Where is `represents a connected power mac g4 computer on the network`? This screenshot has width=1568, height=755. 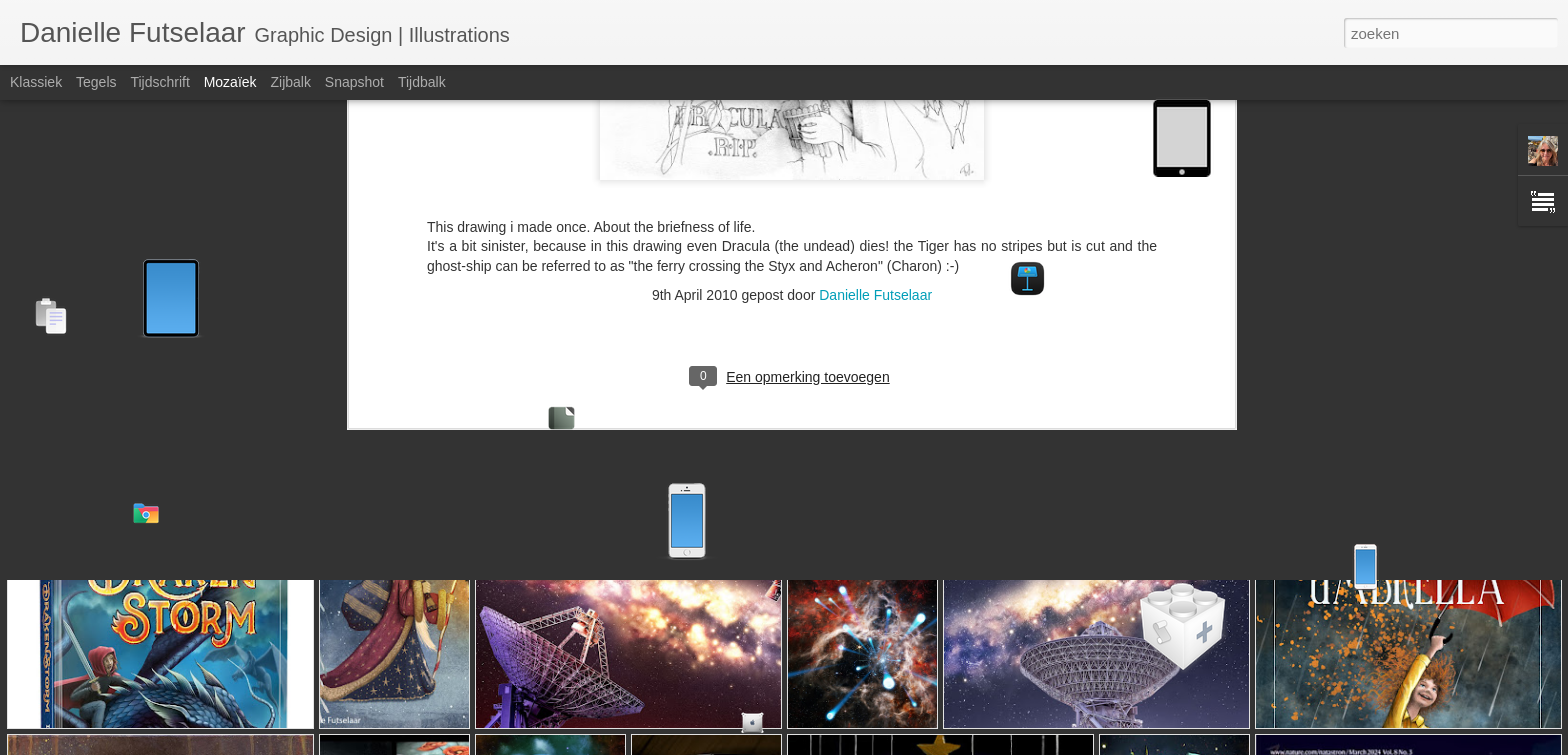 represents a connected power mac g4 computer on the network is located at coordinates (752, 722).